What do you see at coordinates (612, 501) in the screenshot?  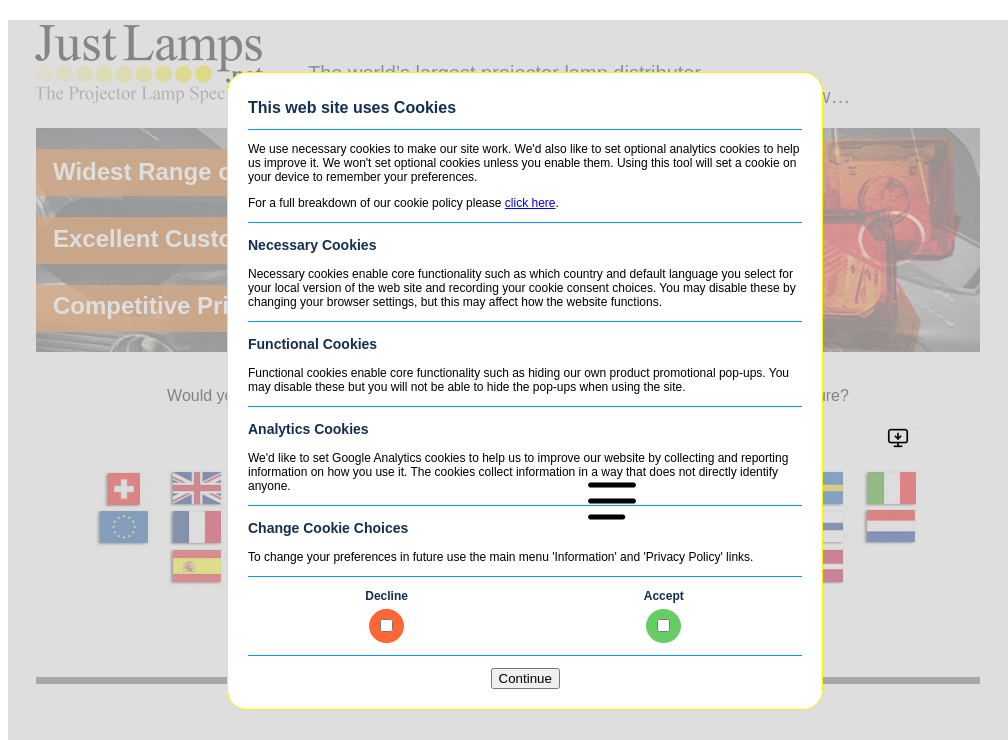 I see `justify text alignment` at bounding box center [612, 501].